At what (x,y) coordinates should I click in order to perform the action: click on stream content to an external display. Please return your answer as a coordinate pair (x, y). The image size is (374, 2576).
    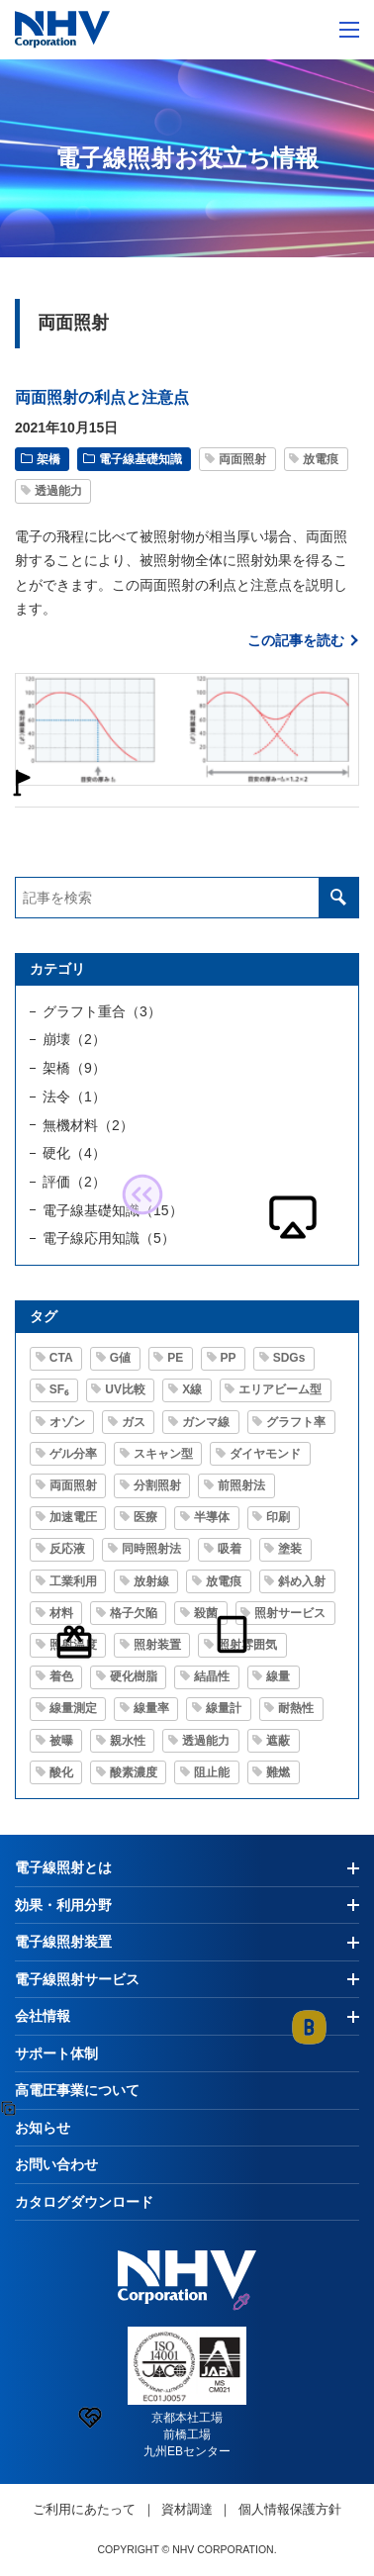
    Looking at the image, I should click on (293, 1217).